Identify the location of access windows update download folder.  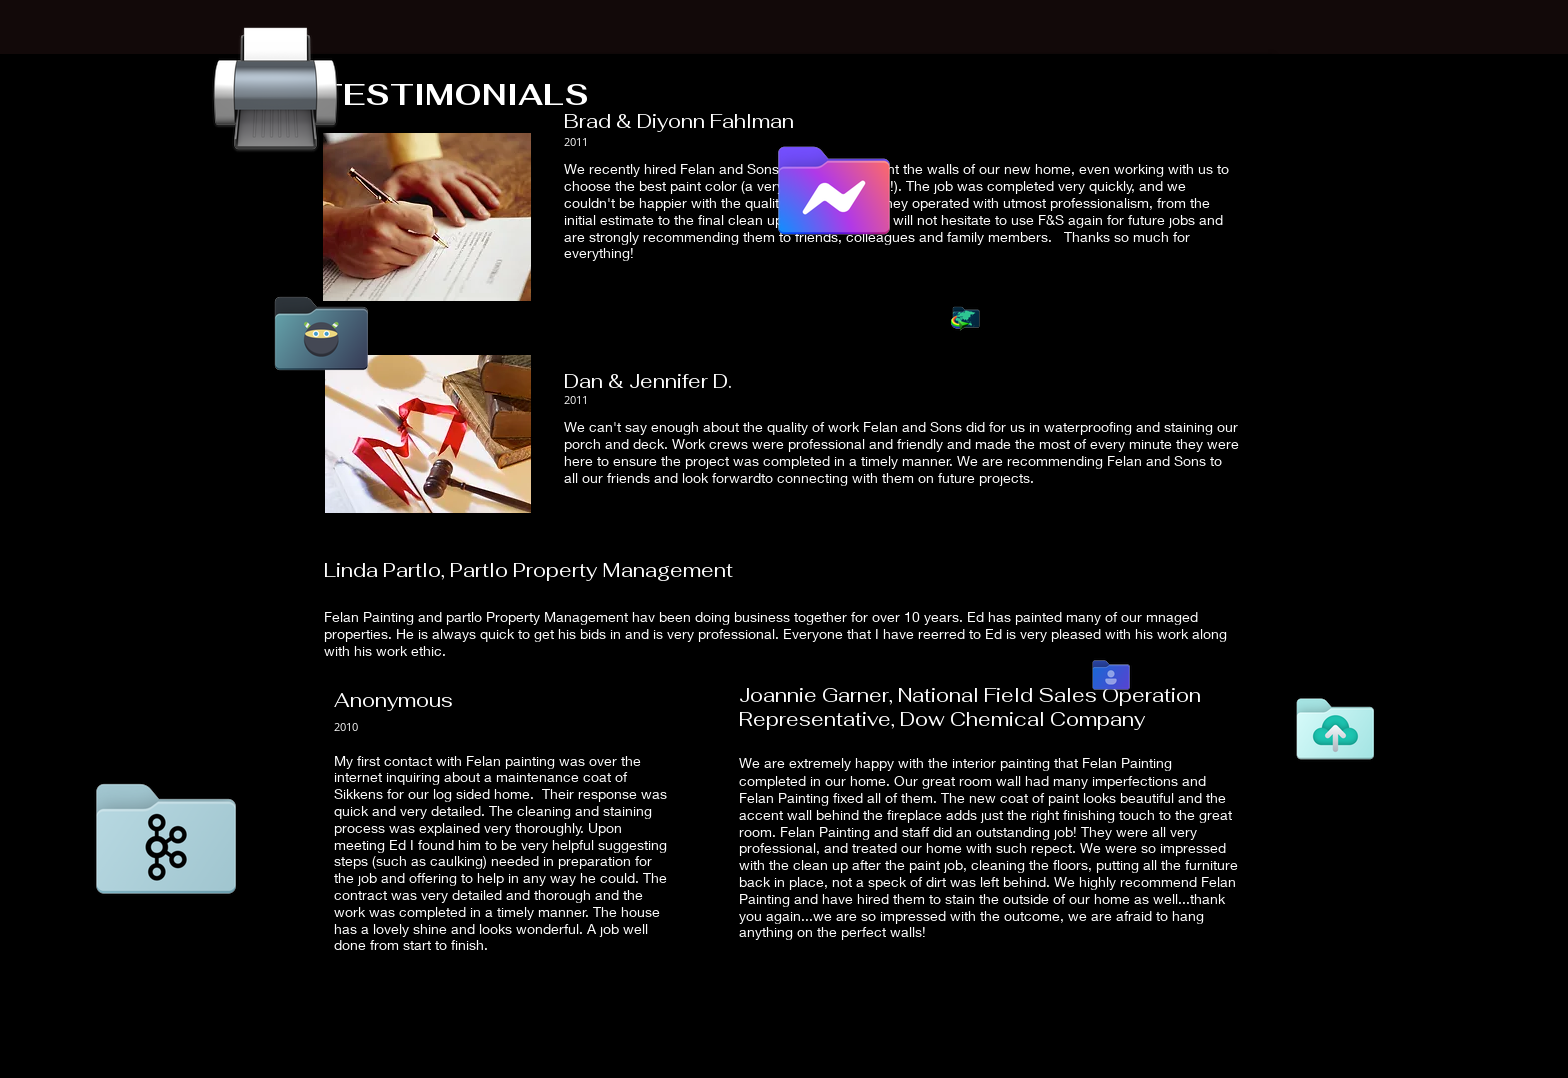
(1335, 731).